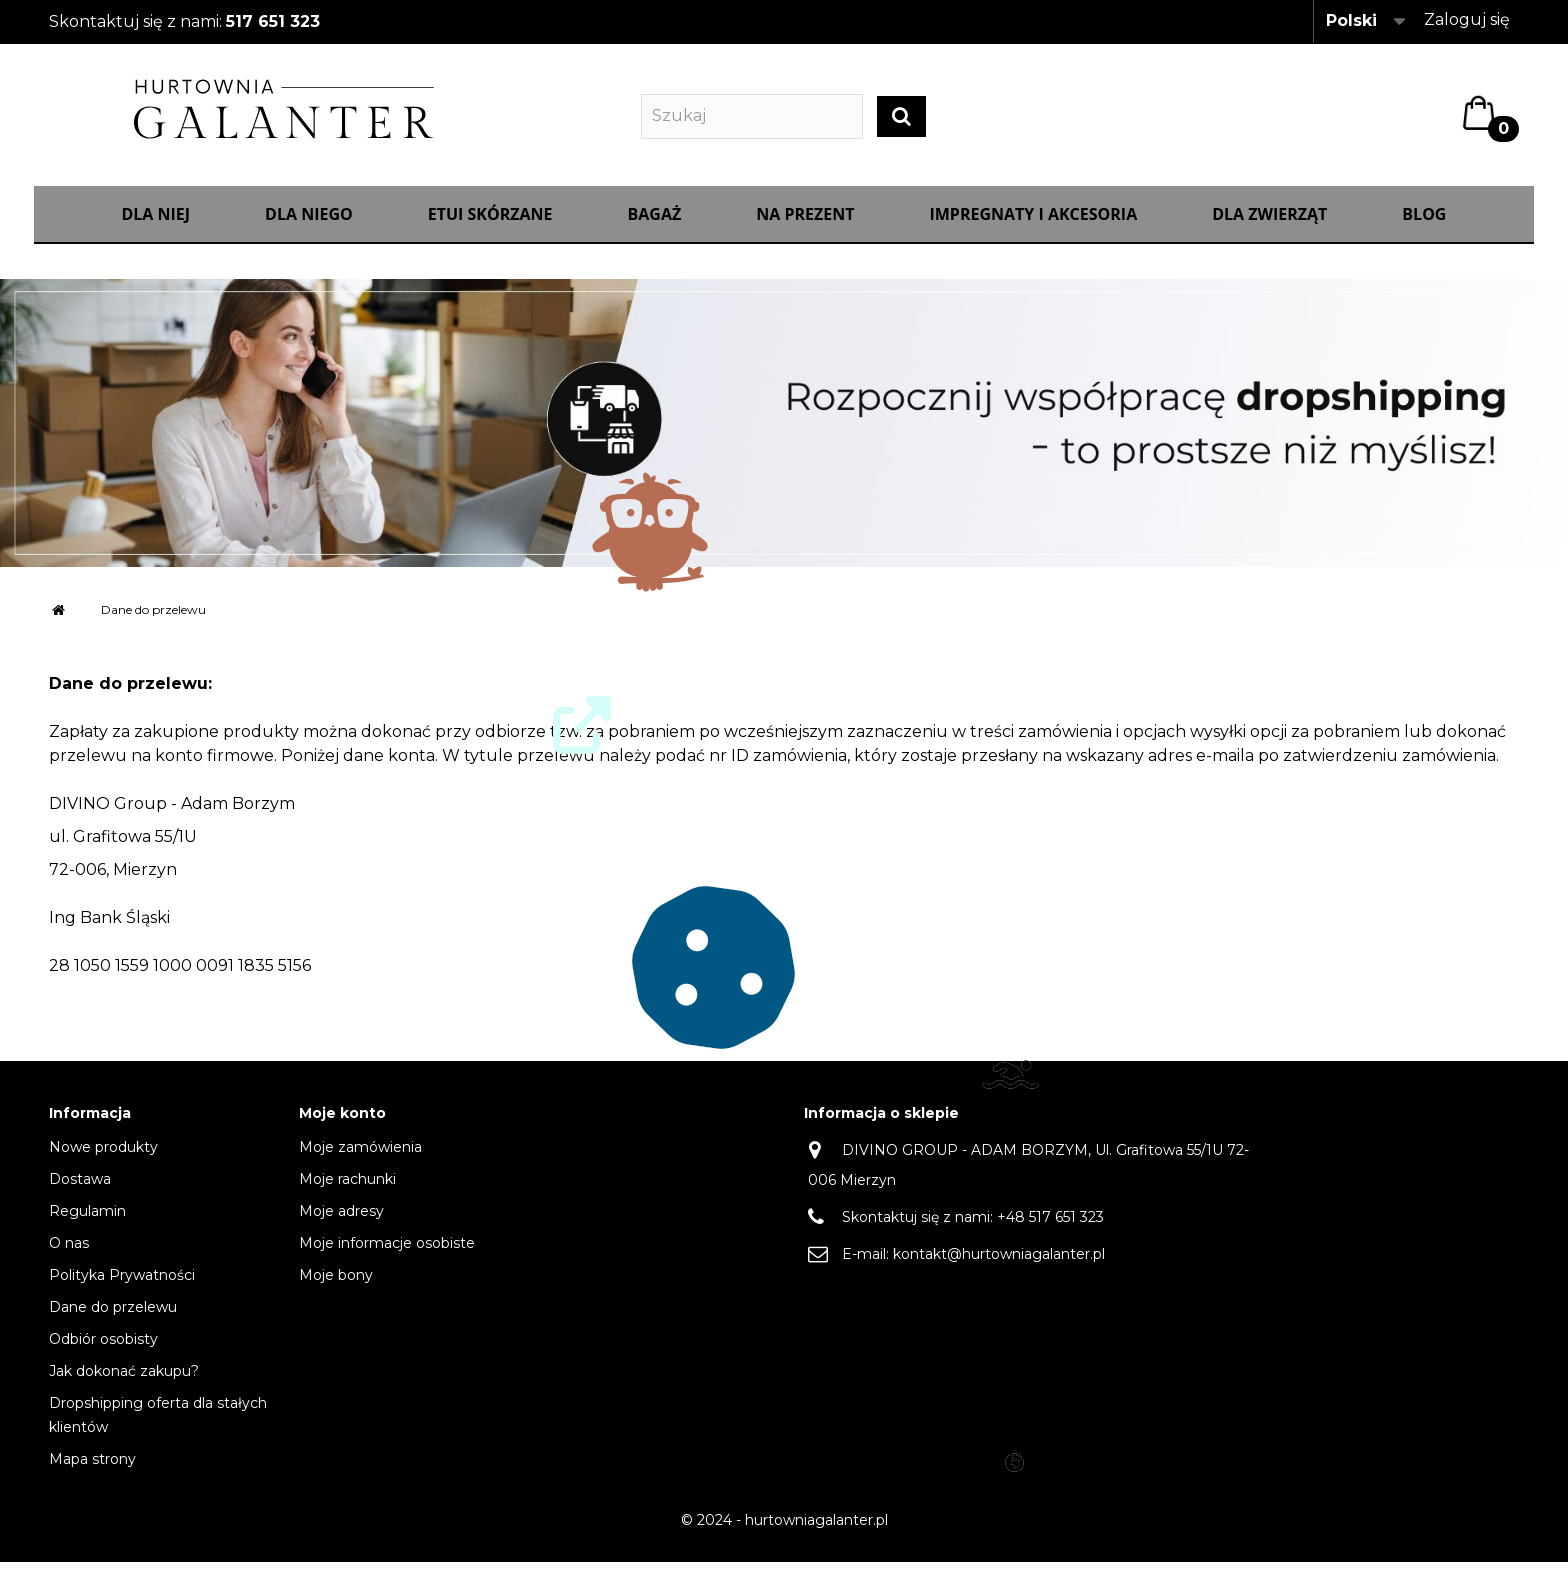  Describe the element at coordinates (650, 532) in the screenshot. I see `earlybirds brand logo` at that location.